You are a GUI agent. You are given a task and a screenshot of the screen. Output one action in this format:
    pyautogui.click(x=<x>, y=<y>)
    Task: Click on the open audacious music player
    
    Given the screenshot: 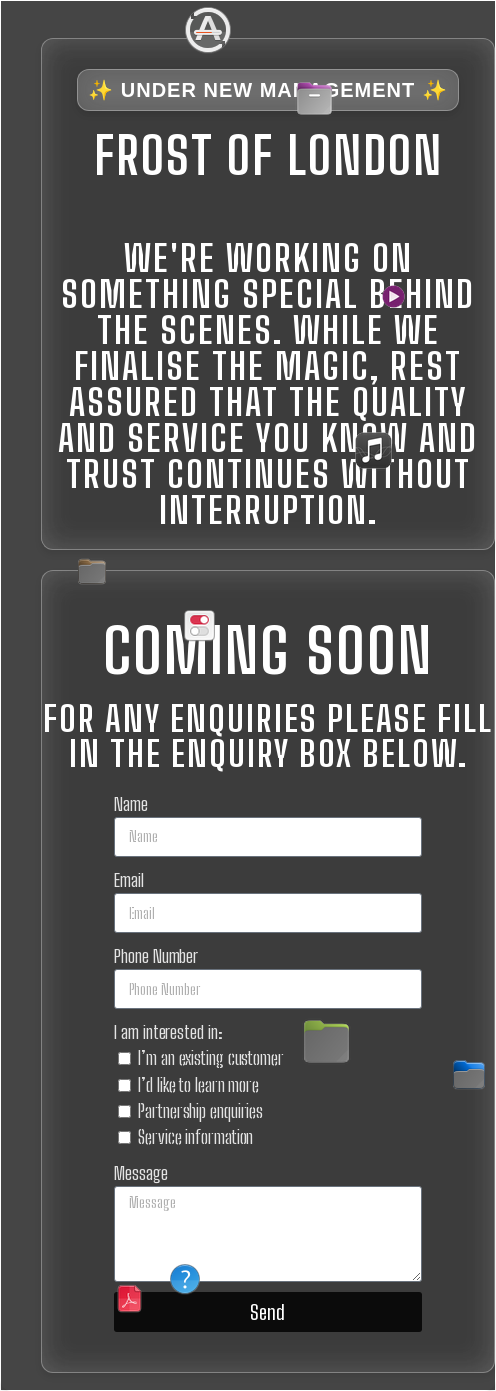 What is the action you would take?
    pyautogui.click(x=373, y=450)
    